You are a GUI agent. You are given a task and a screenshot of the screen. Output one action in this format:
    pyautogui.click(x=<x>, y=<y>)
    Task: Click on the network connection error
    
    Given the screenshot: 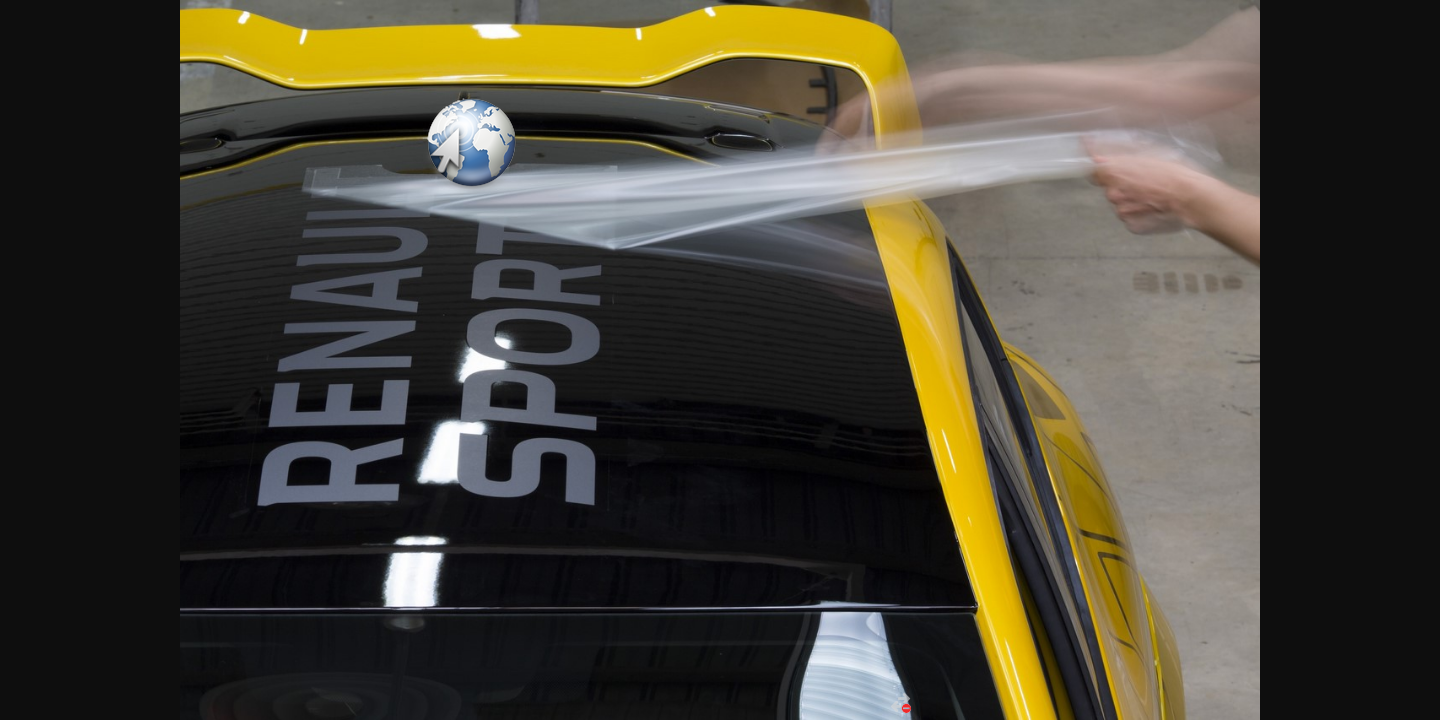 What is the action you would take?
    pyautogui.click(x=900, y=702)
    